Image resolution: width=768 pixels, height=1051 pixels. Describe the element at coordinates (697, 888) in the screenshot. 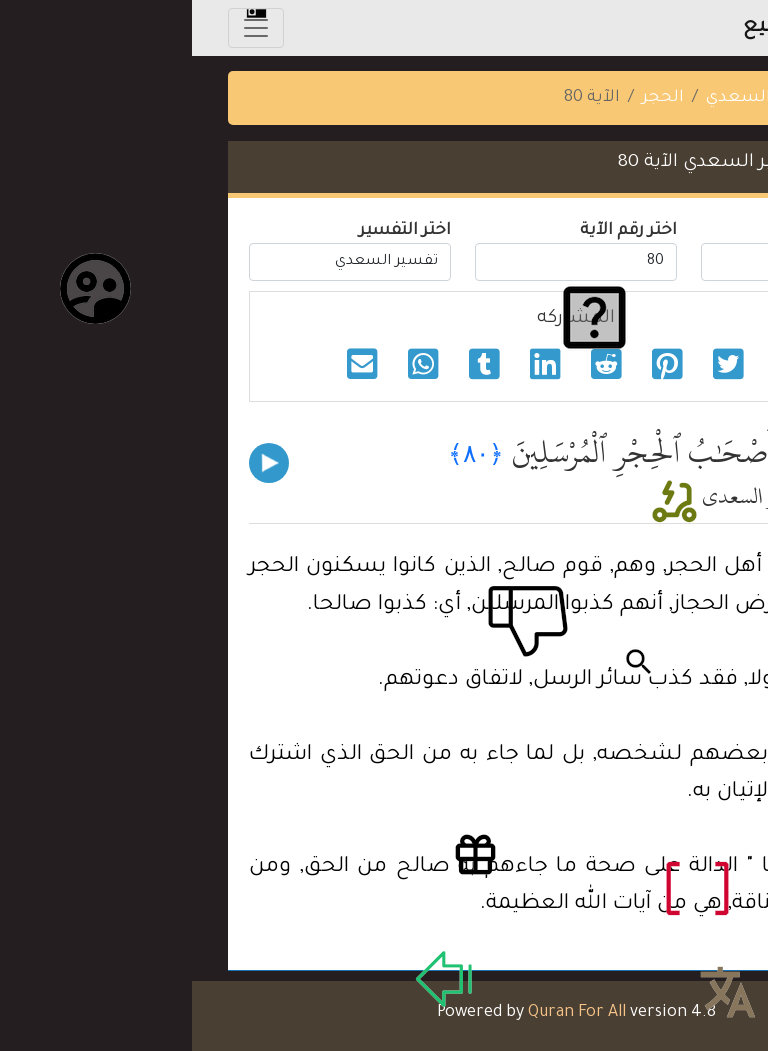

I see `indicates an array data type in code` at that location.